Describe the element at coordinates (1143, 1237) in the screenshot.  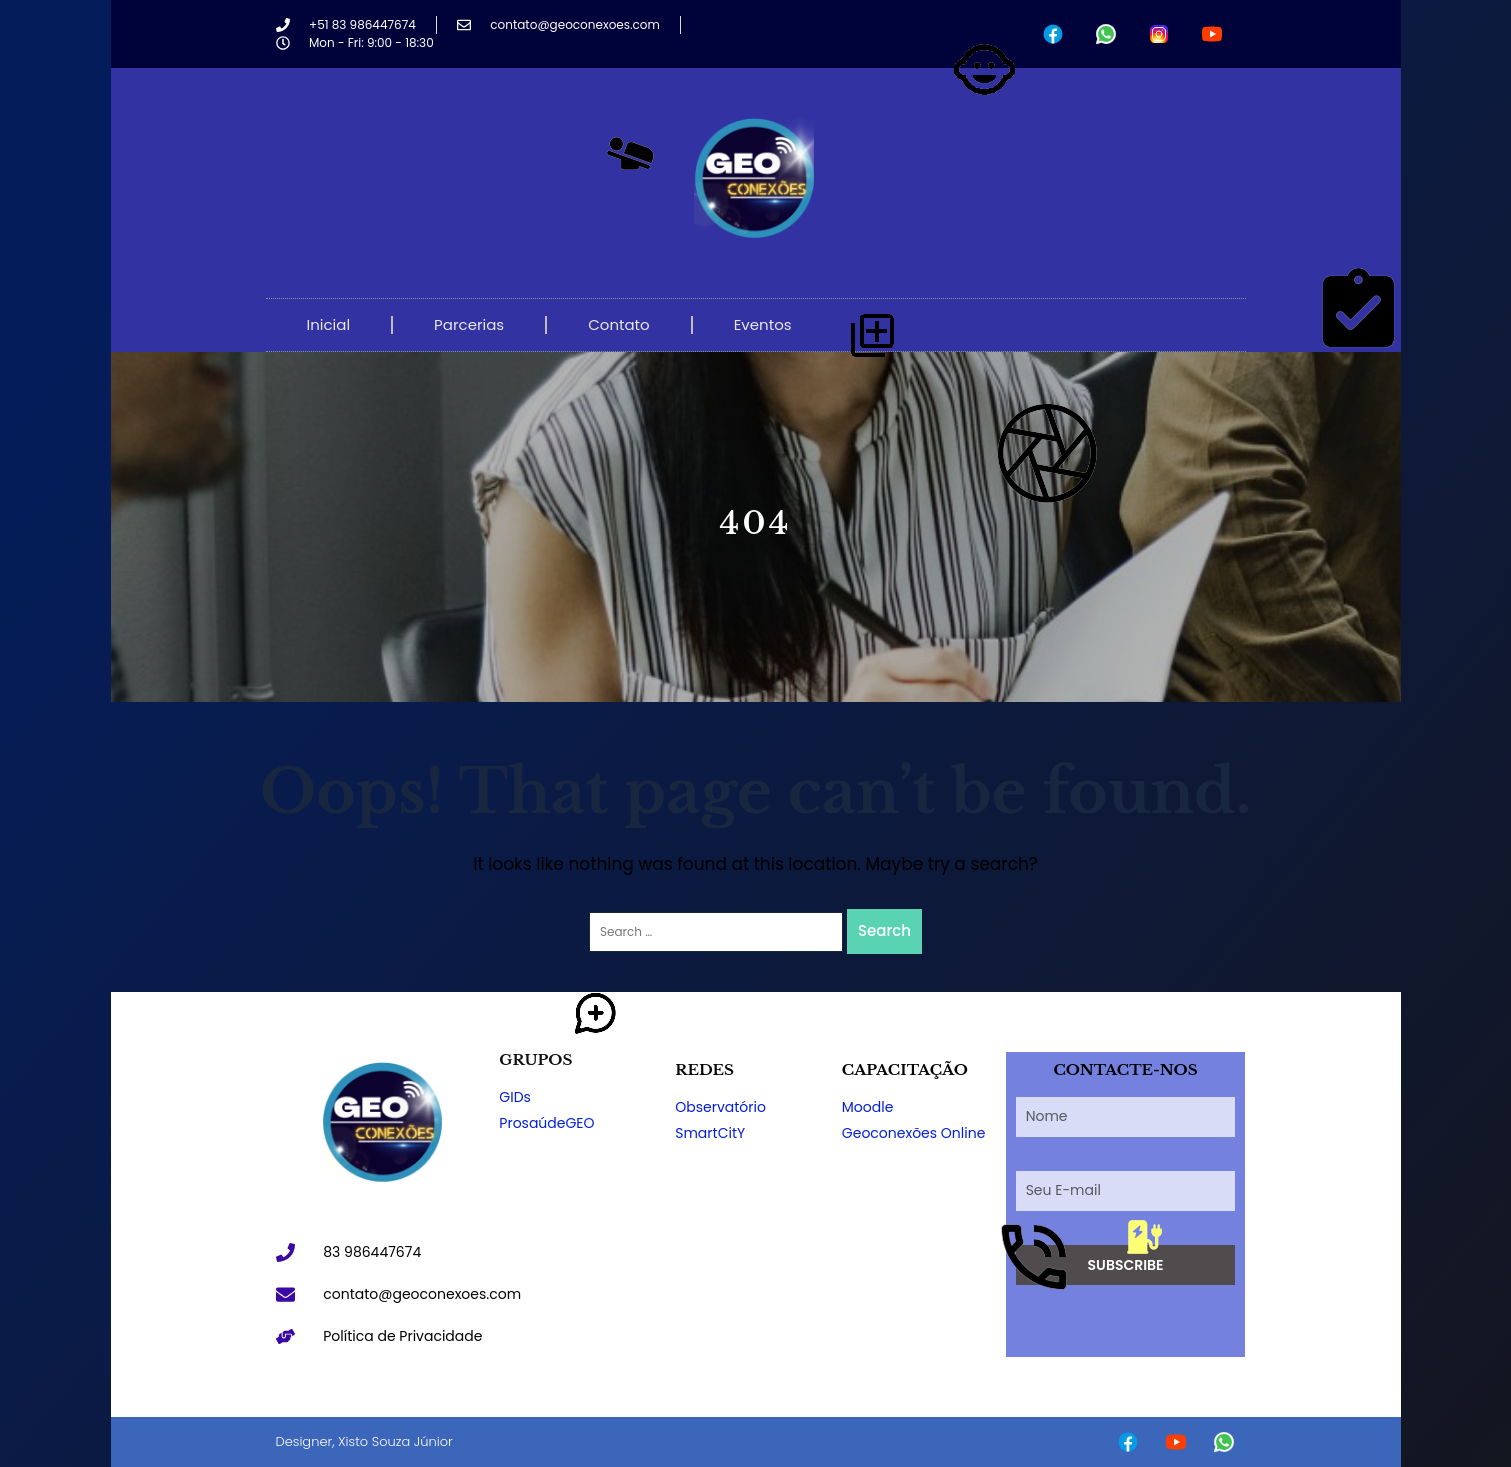
I see `find nearby electric vehicle charging stations` at that location.